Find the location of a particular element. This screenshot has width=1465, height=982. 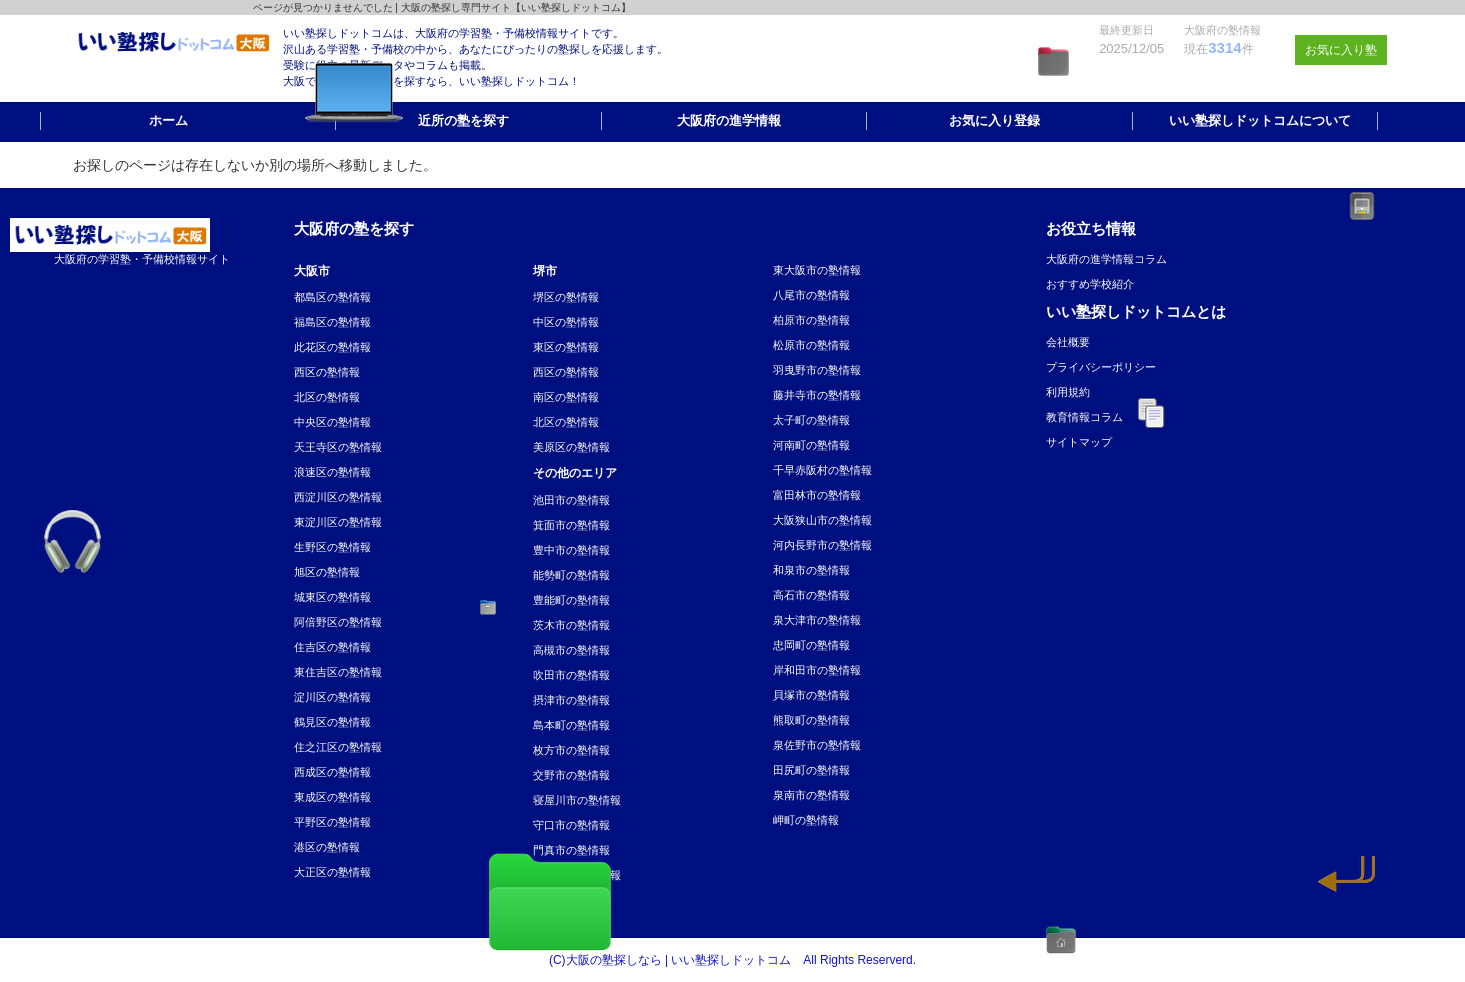

open folder containing files is located at coordinates (550, 902).